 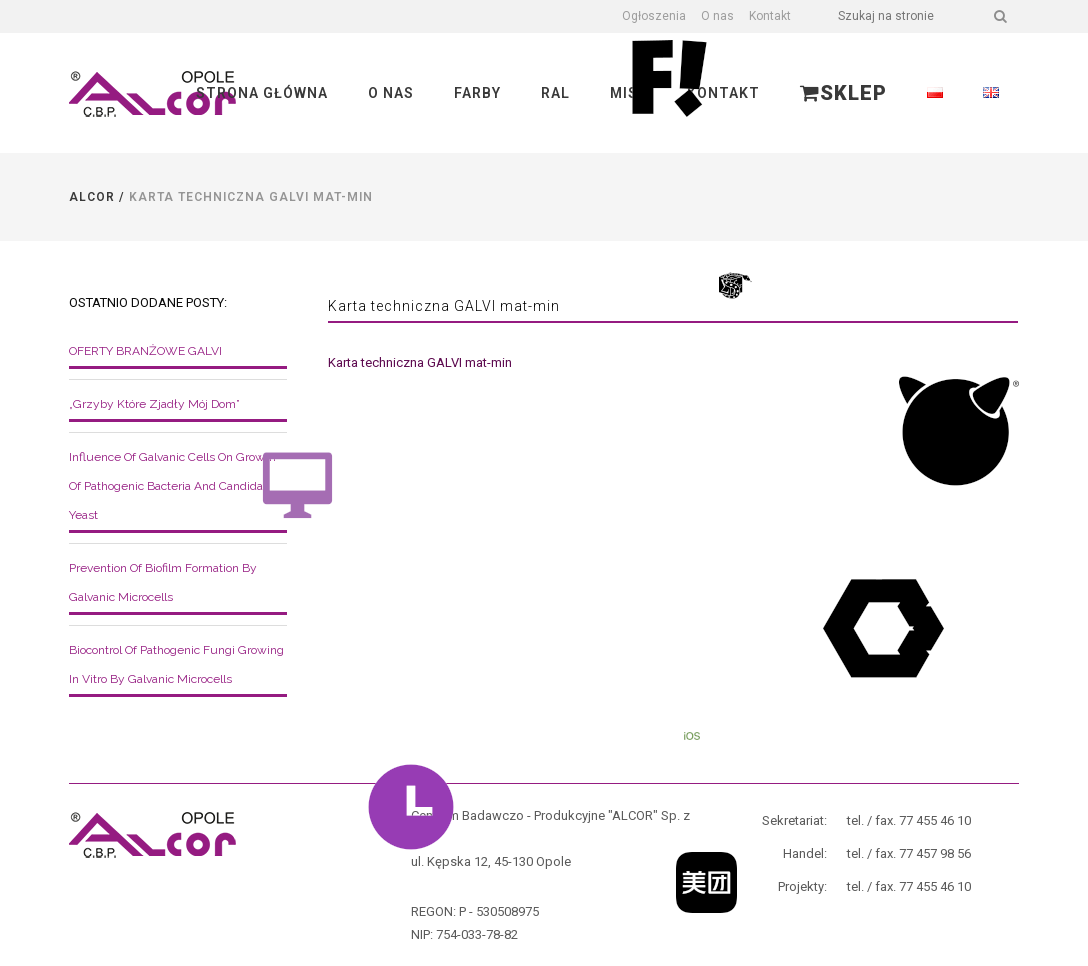 I want to click on indicates iOS platform compatibility, so click(x=692, y=736).